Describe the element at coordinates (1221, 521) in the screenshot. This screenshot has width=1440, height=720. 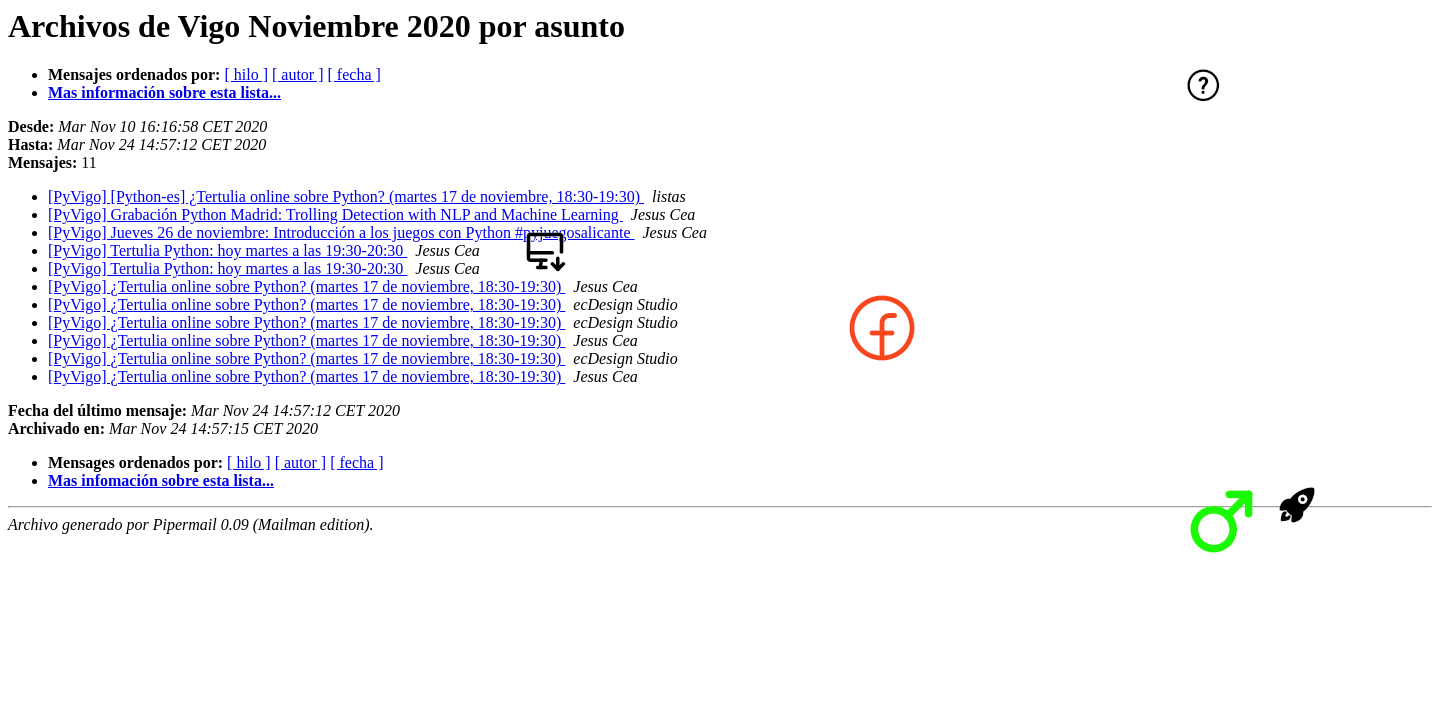
I see `indicates male gender selection` at that location.